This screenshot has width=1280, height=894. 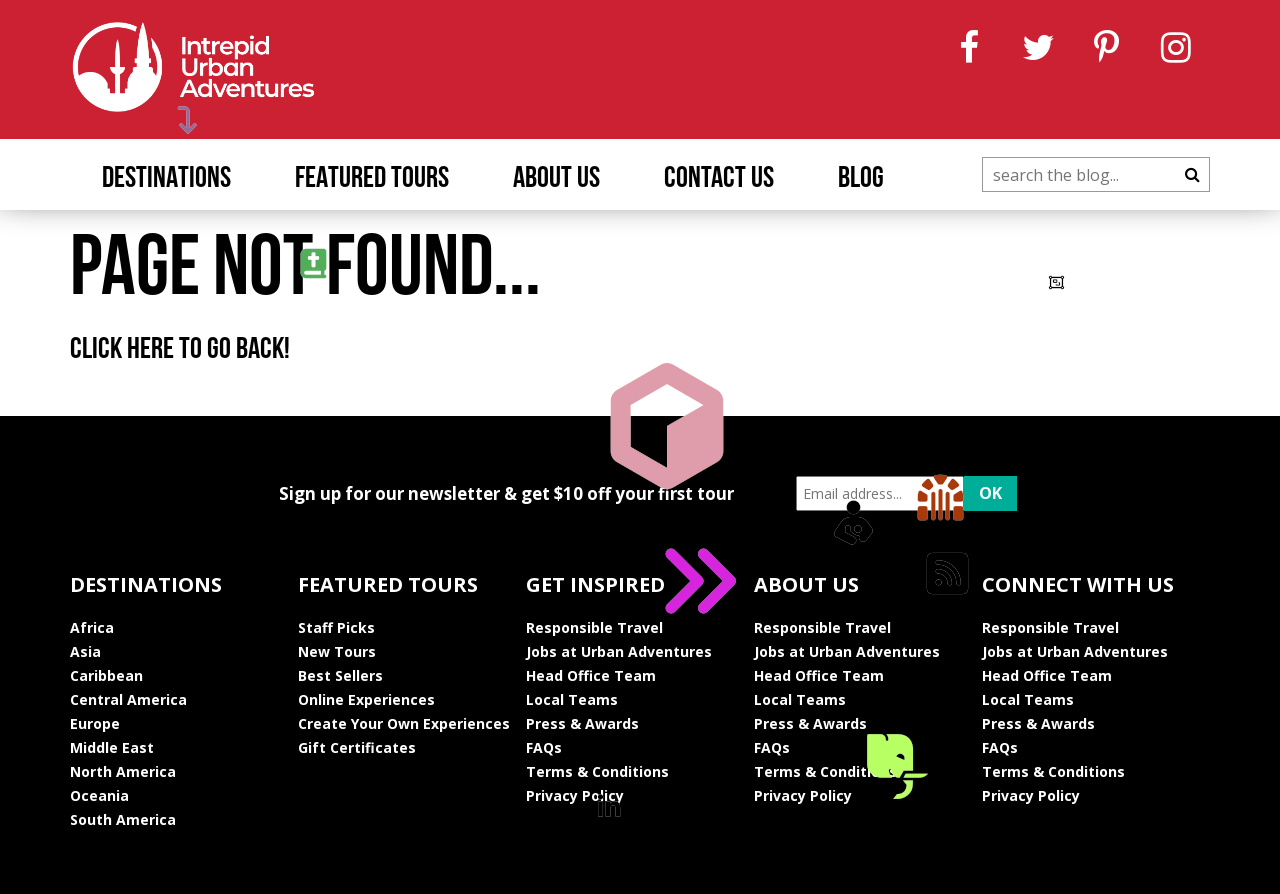 What do you see at coordinates (698, 581) in the screenshot?
I see `skip forward or advance to next item` at bounding box center [698, 581].